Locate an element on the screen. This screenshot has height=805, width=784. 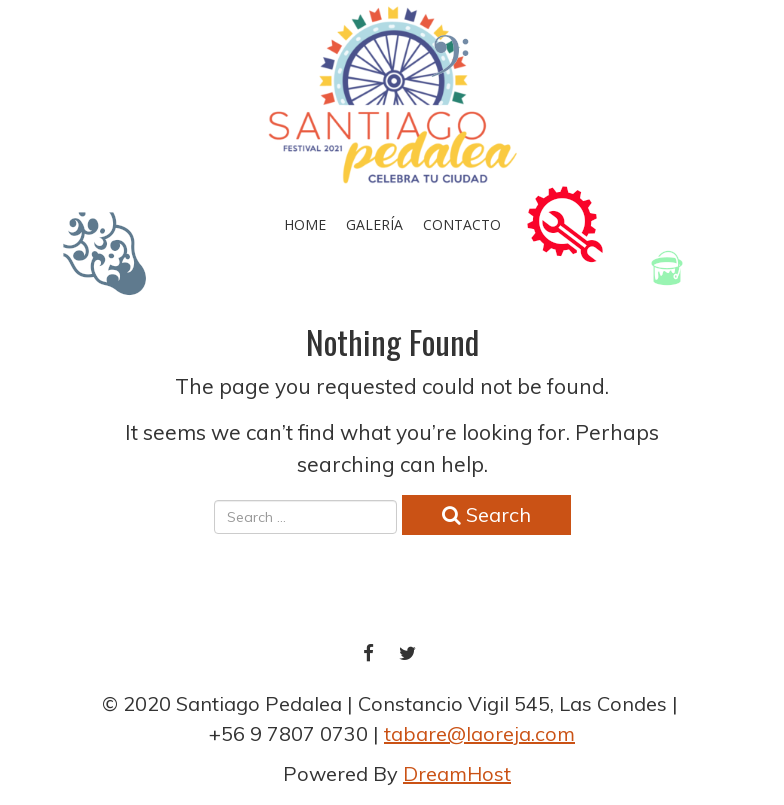
indicates bass clef or low-range musical notation is located at coordinates (450, 56).